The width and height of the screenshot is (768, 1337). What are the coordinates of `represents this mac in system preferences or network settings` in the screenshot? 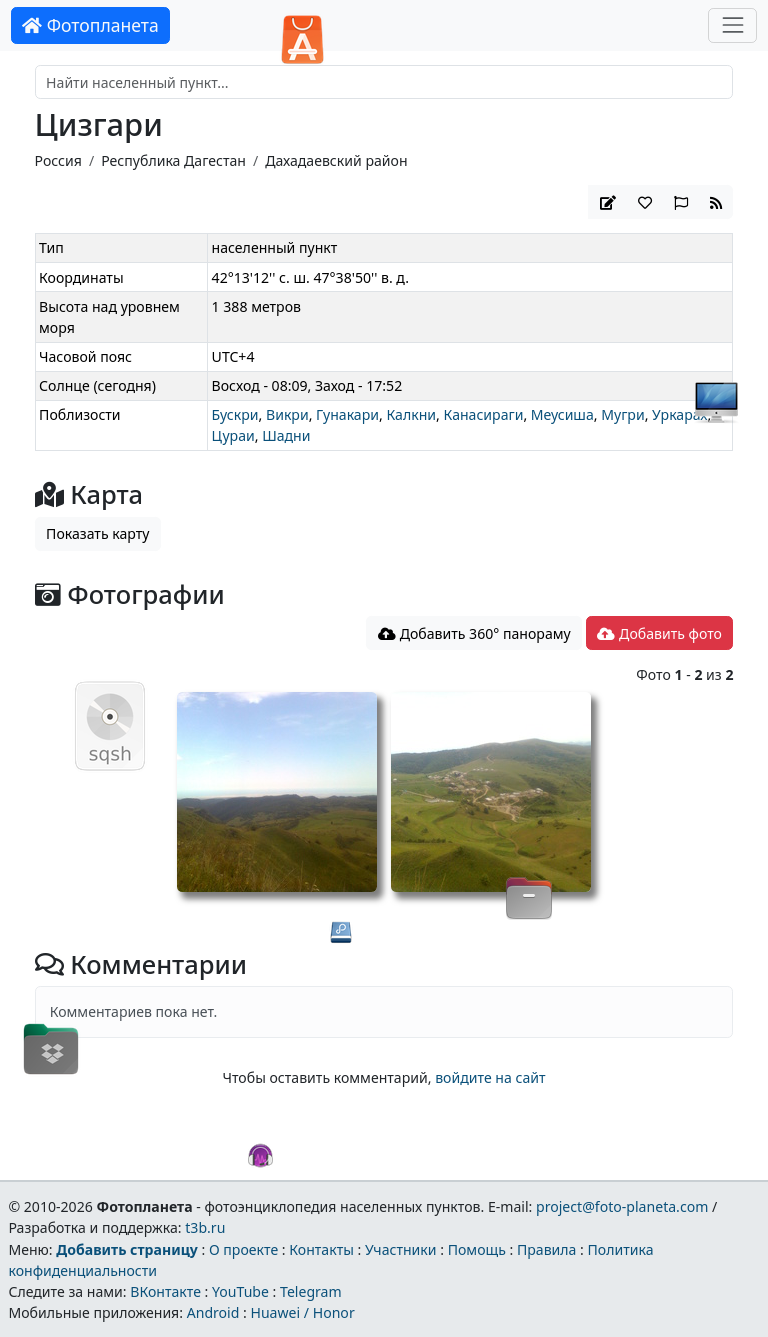 It's located at (716, 397).